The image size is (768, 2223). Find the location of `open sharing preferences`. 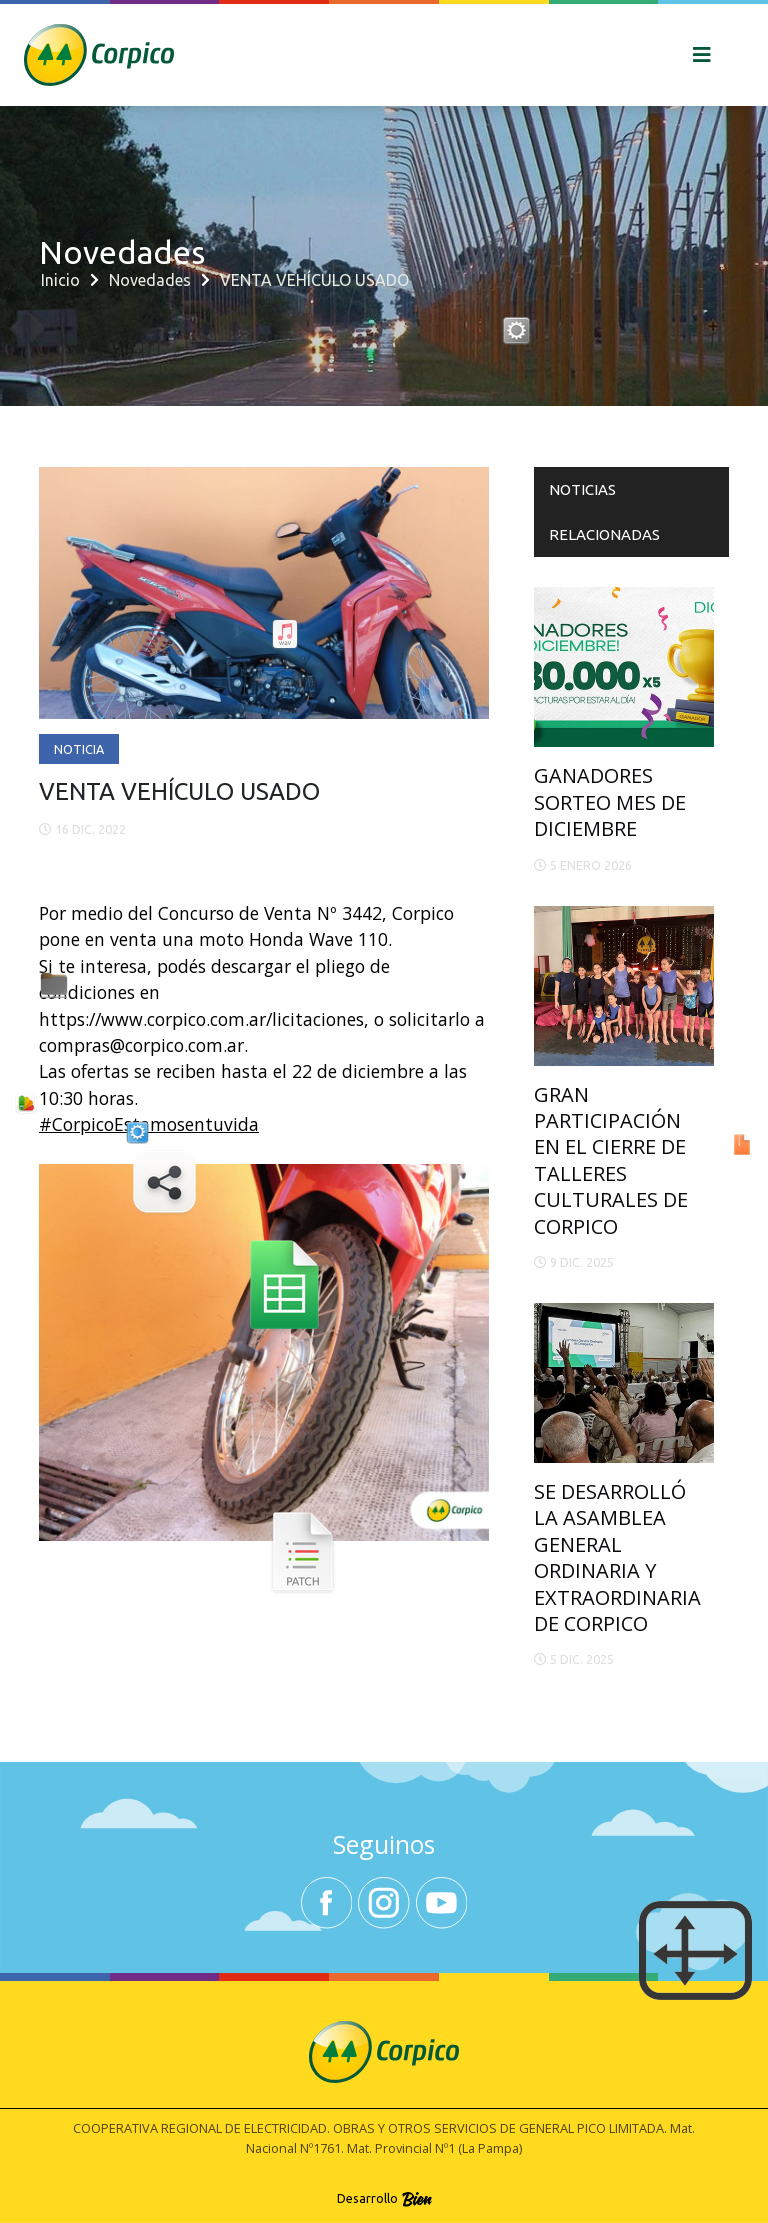

open sharing preferences is located at coordinates (164, 1181).